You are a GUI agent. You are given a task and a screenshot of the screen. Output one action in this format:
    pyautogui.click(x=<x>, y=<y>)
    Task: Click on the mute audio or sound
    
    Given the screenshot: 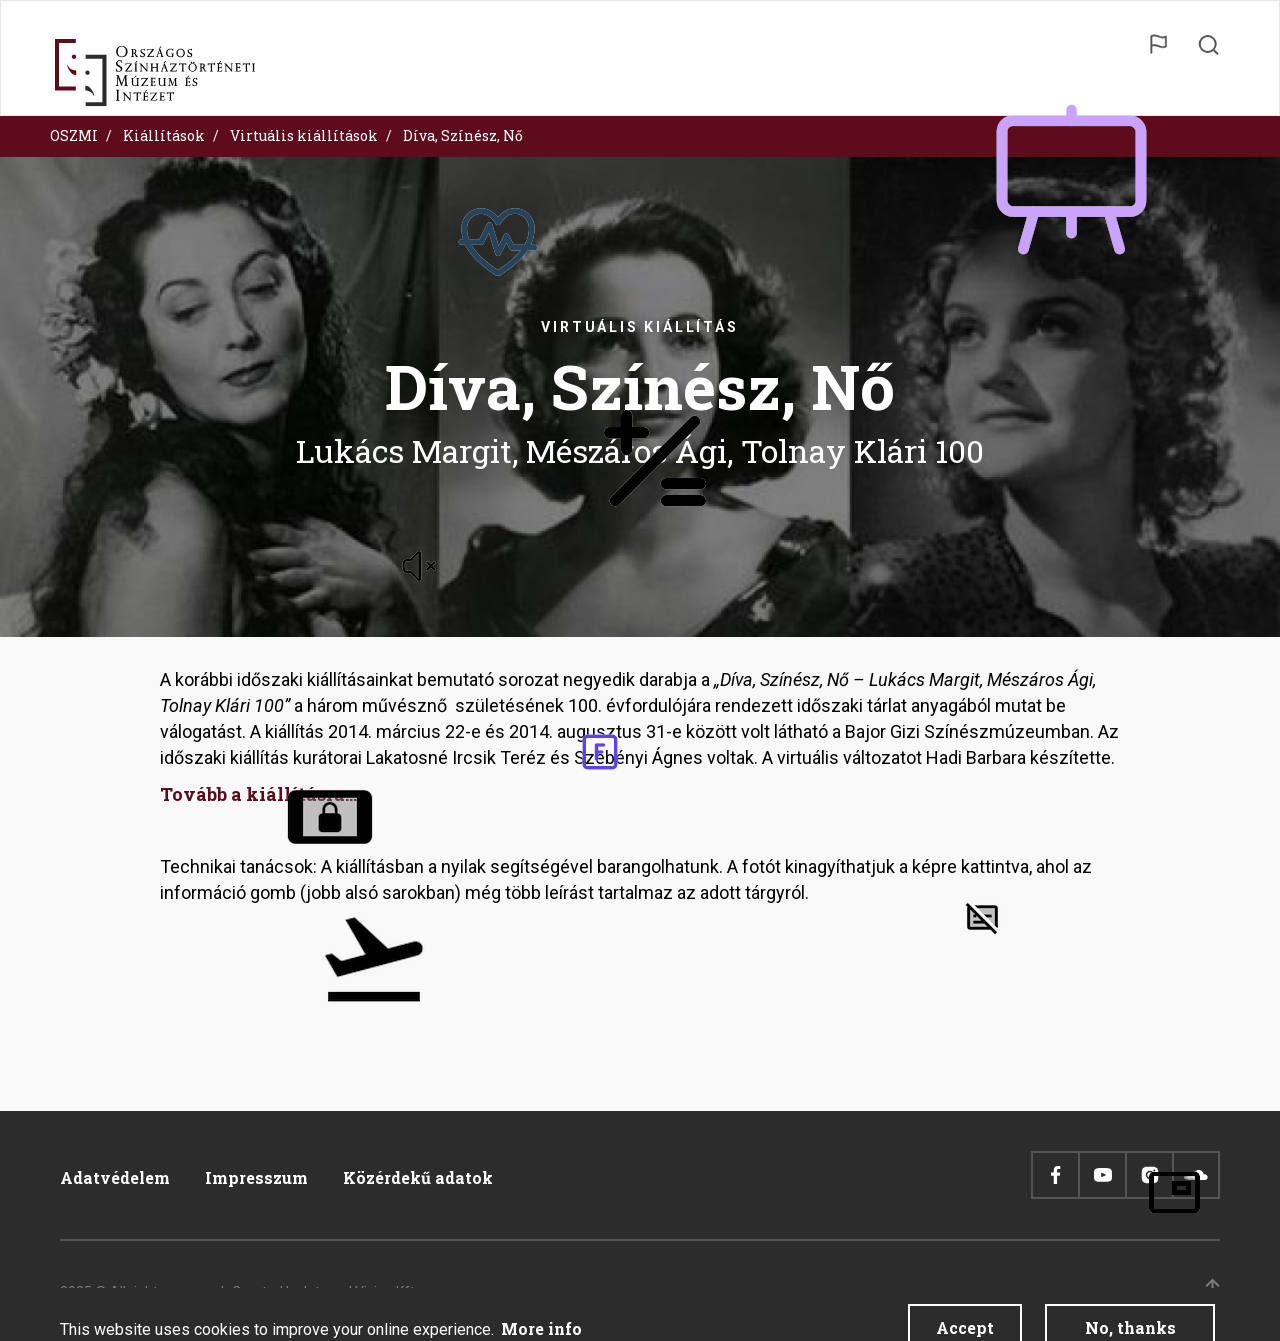 What is the action you would take?
    pyautogui.click(x=419, y=566)
    